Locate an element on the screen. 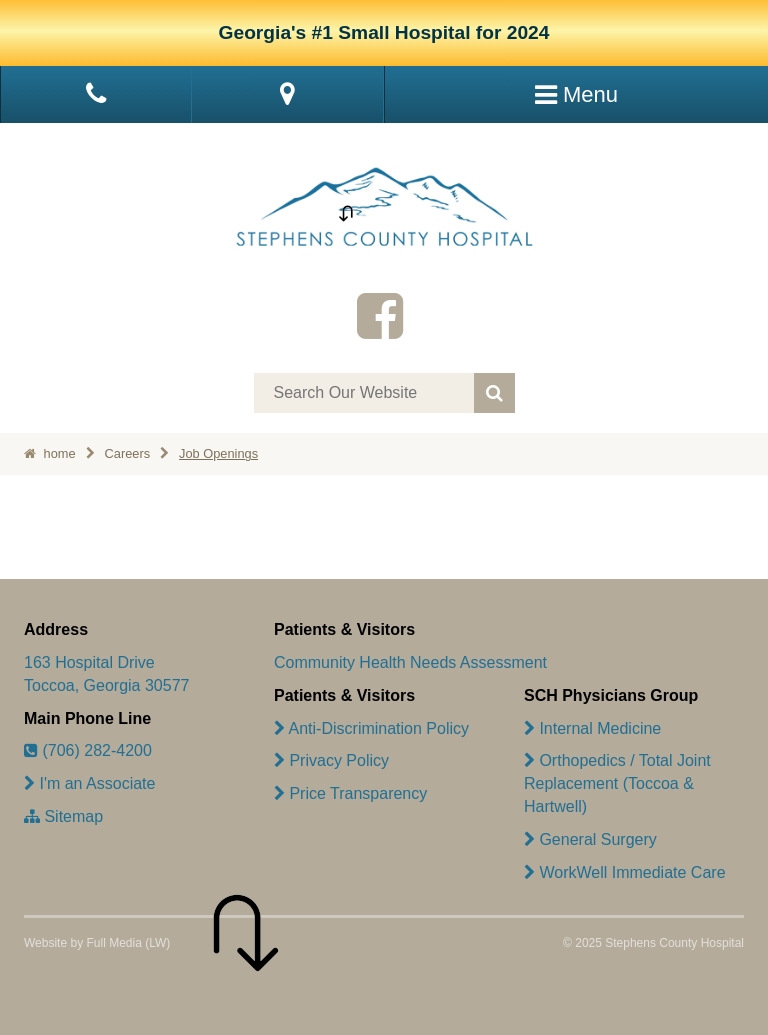 The image size is (768, 1035). undo or reverse last action is located at coordinates (346, 213).